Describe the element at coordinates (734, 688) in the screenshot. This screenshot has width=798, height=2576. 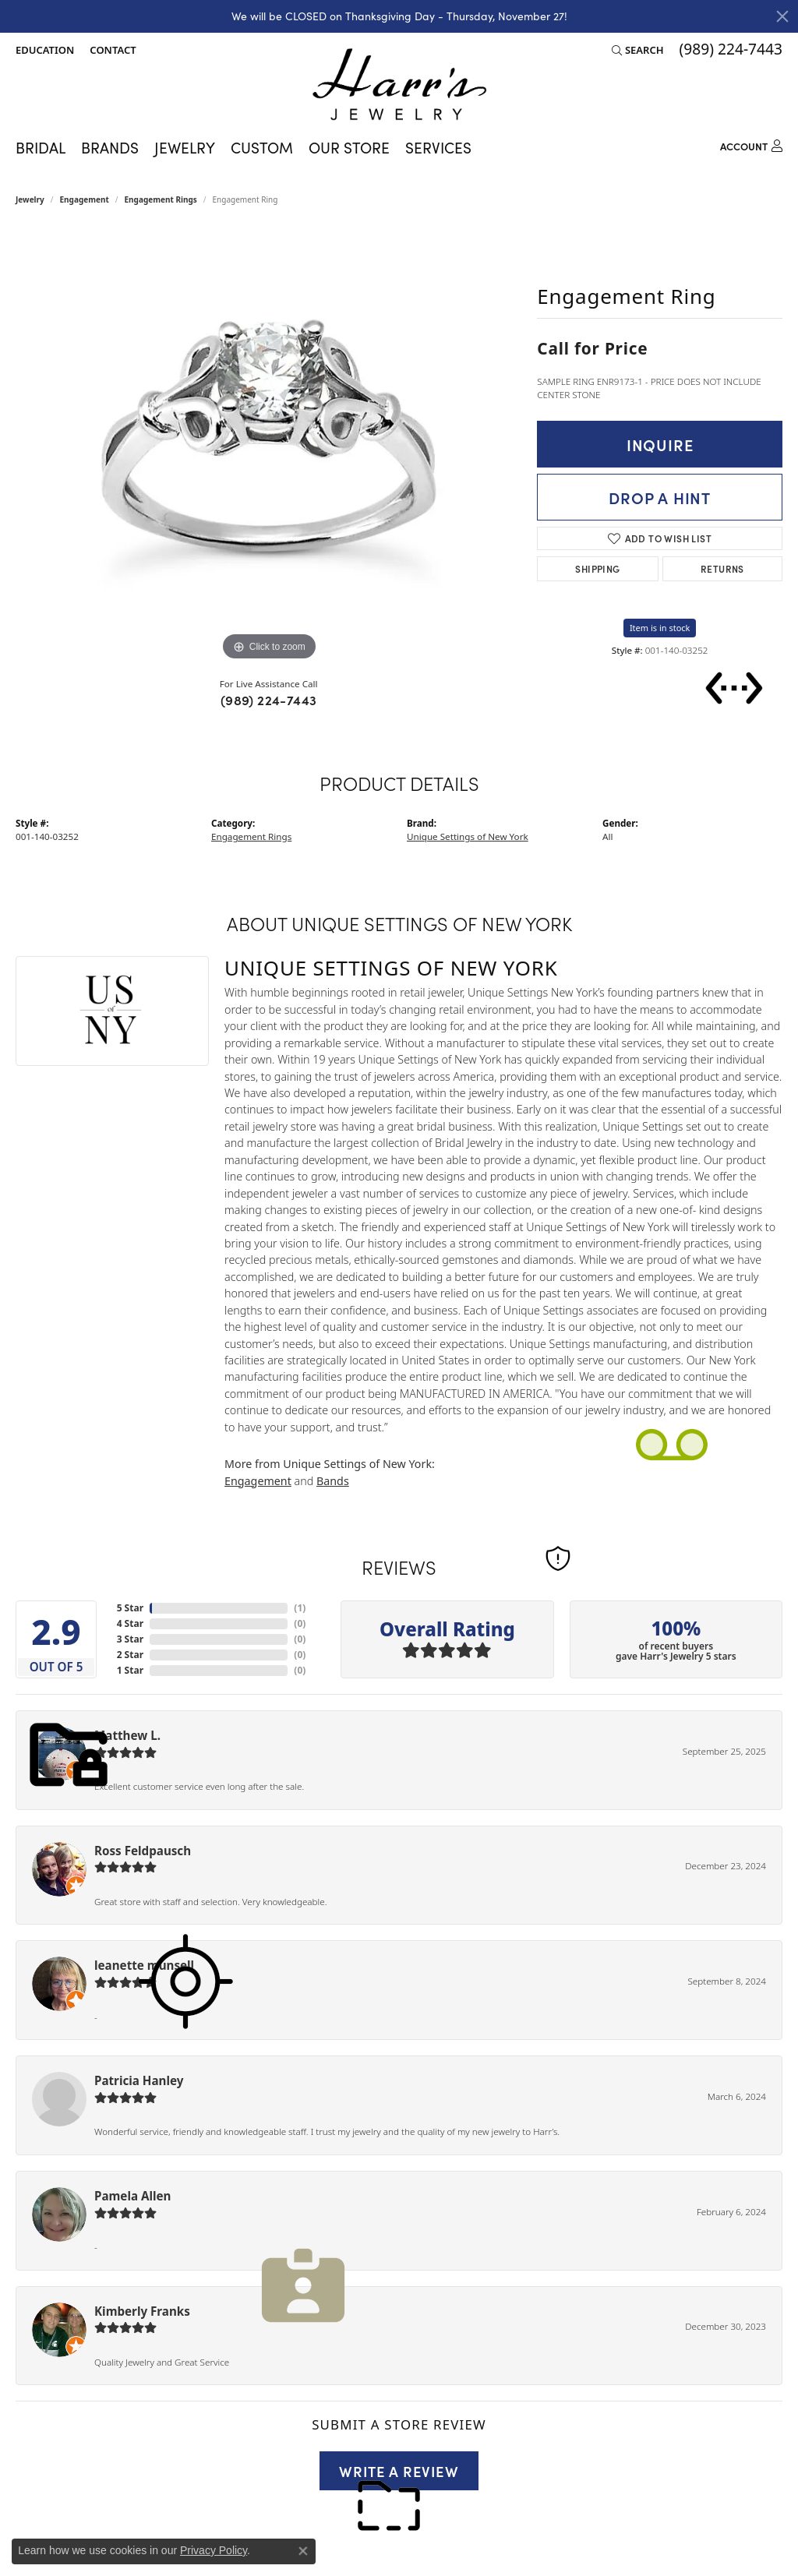
I see `configure ethernet or network connection settings` at that location.